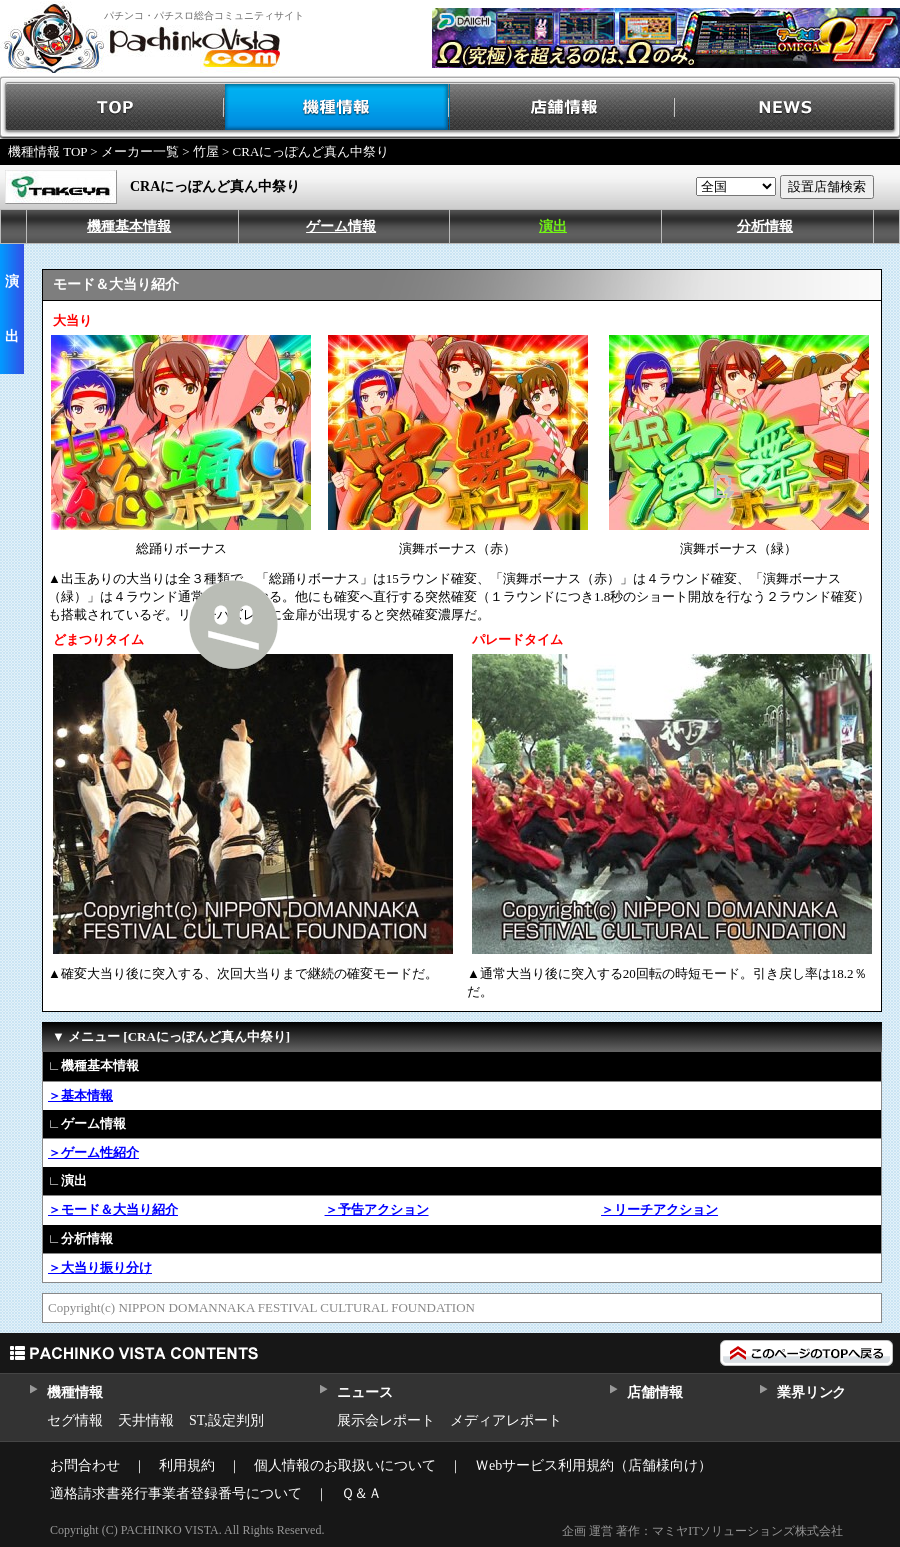  Describe the element at coordinates (233, 624) in the screenshot. I see `indicates uncertain or neutral status` at that location.